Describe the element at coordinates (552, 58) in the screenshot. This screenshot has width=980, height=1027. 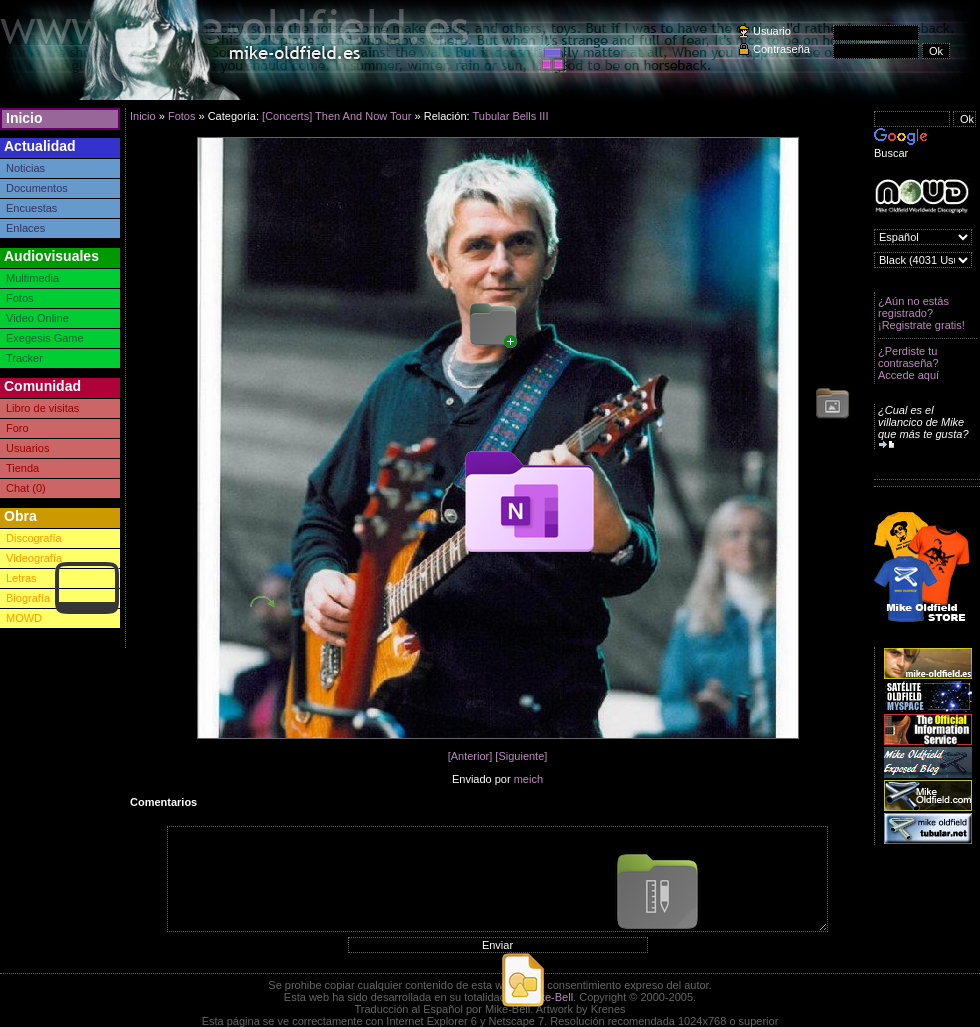
I see `select all items in the current view` at that location.